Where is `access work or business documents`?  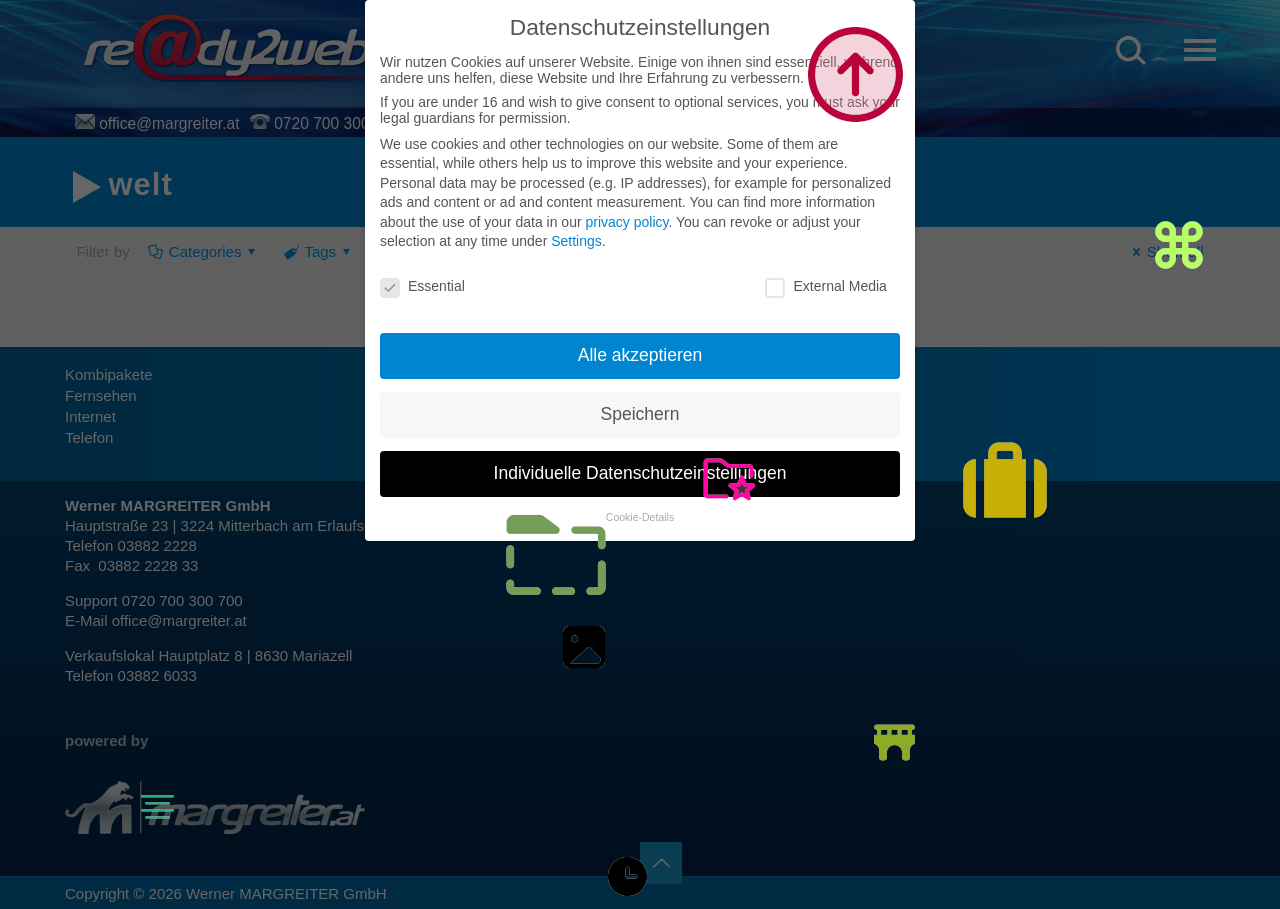 access work or business documents is located at coordinates (1005, 480).